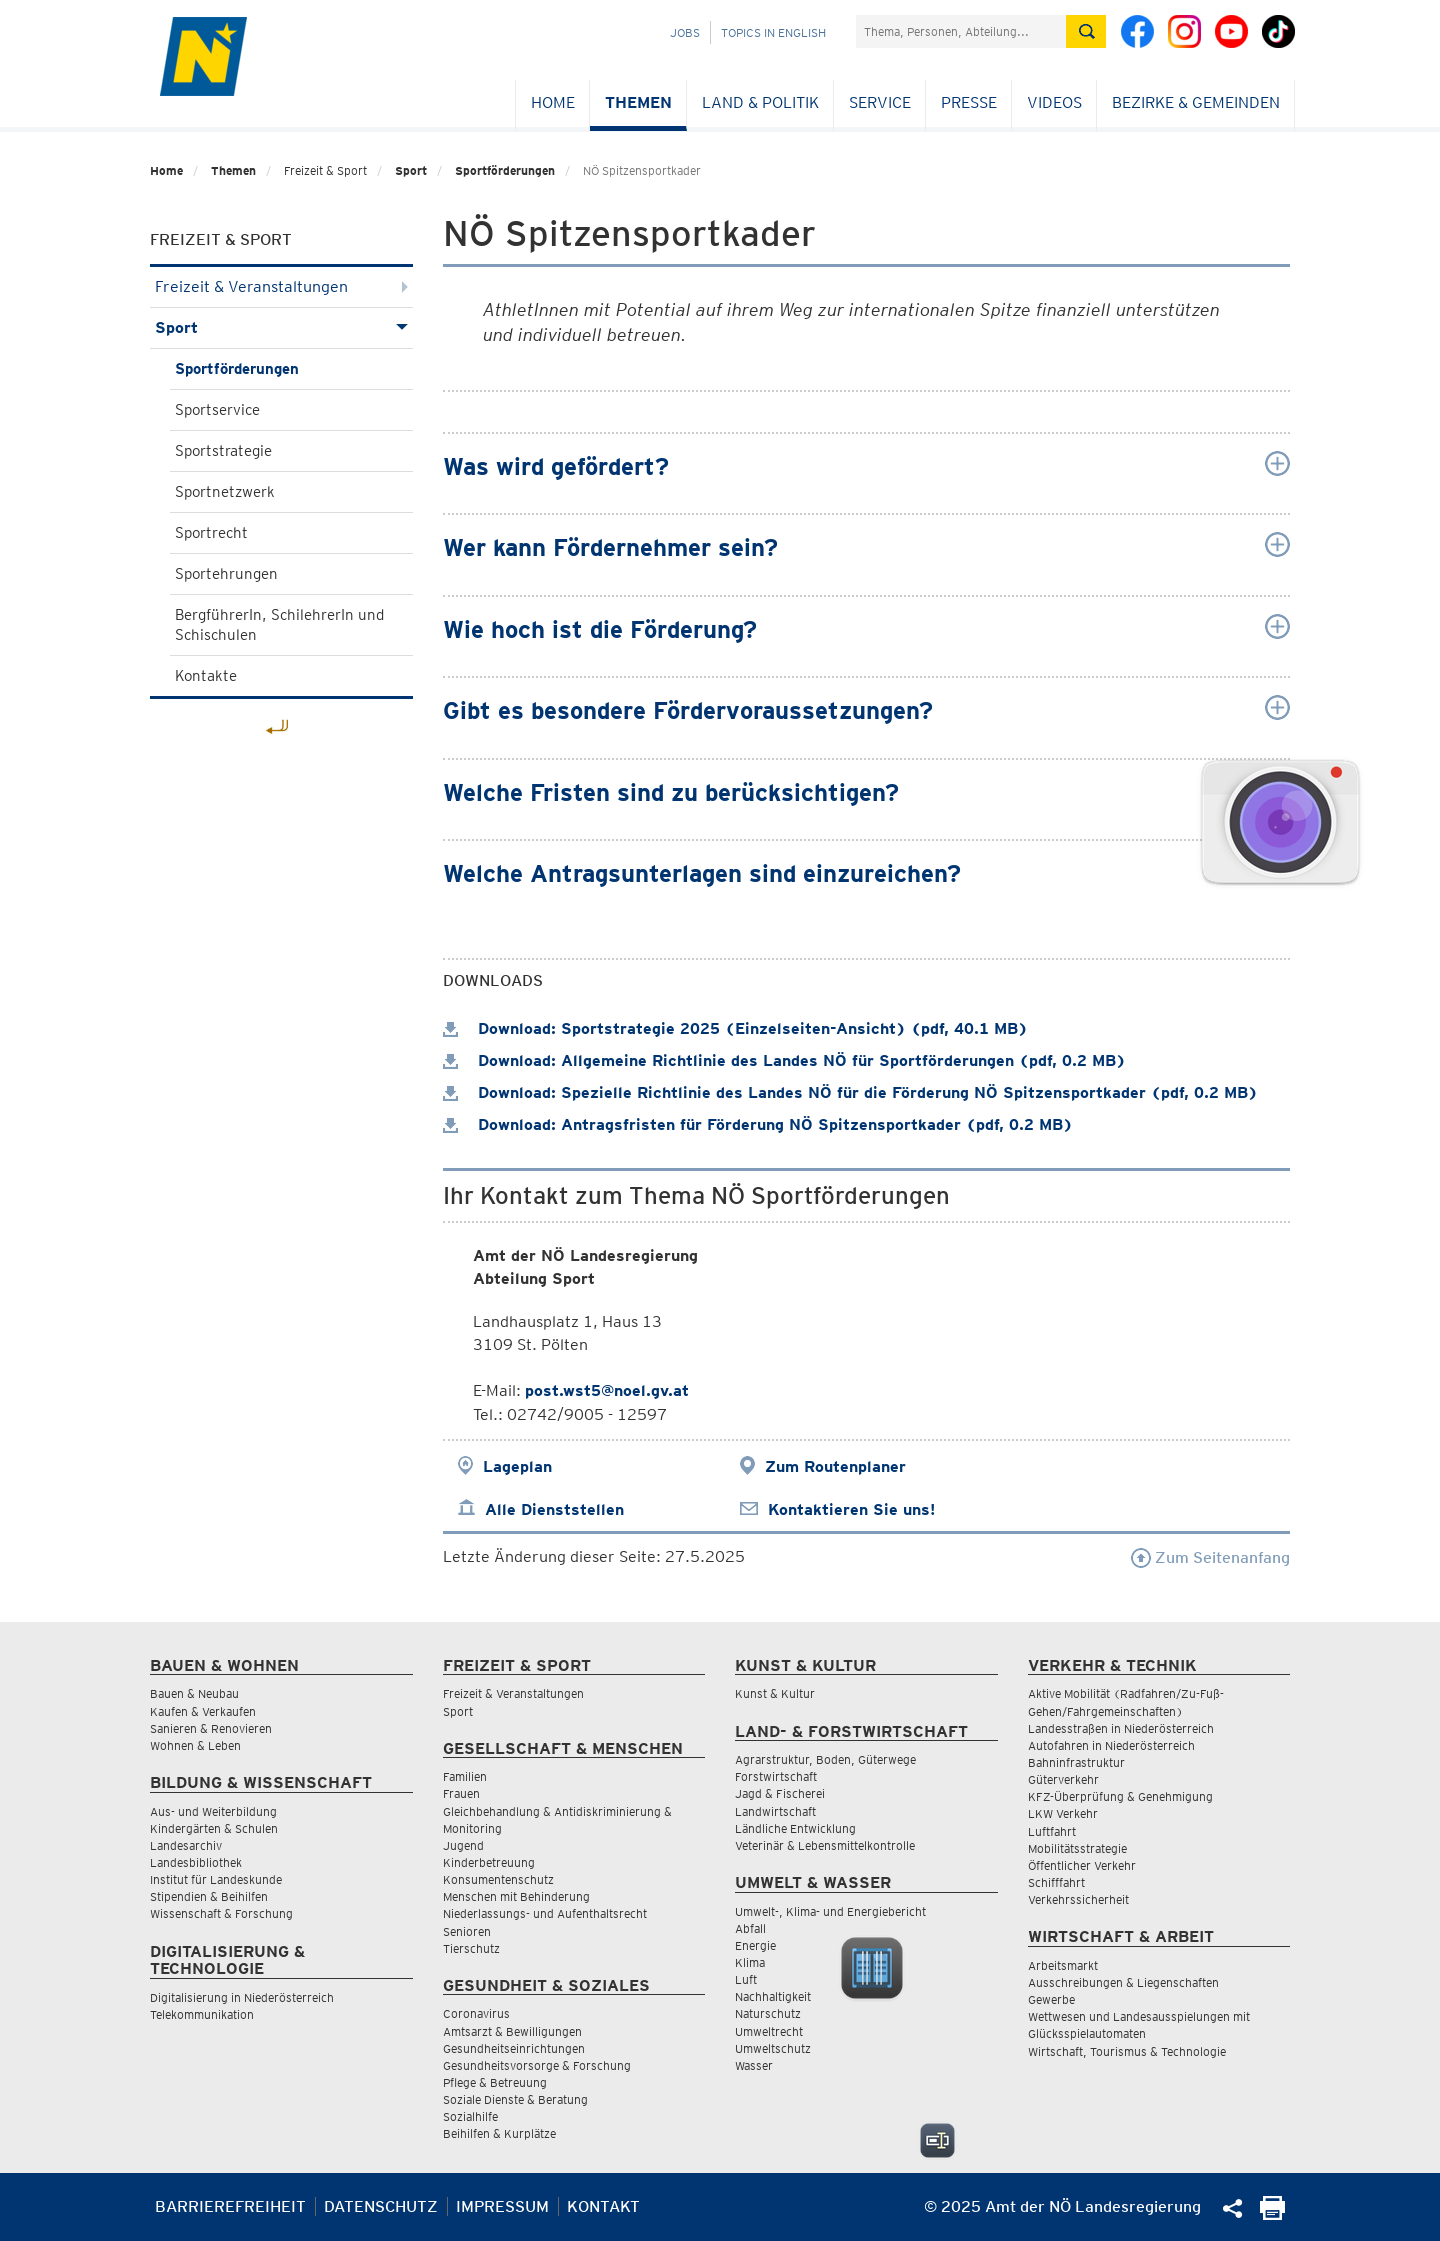 The height and width of the screenshot is (2241, 1440). What do you see at coordinates (937, 2140) in the screenshot?
I see `open bulky app for batch file renaming` at bounding box center [937, 2140].